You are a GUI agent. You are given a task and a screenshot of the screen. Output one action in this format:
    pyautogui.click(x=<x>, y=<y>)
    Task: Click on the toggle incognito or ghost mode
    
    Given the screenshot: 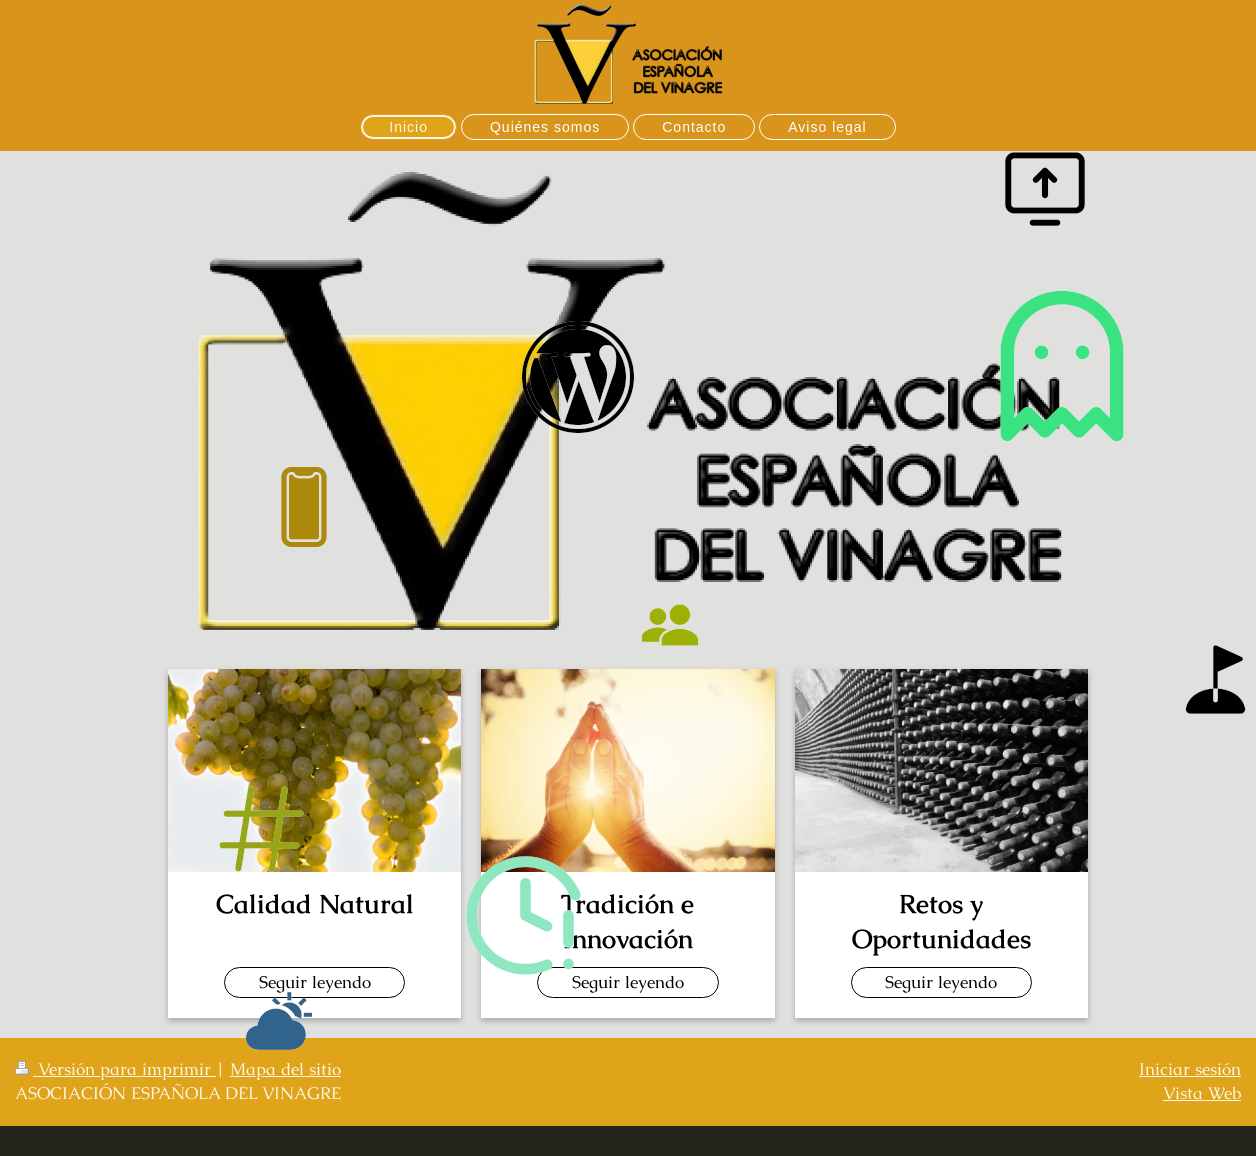 What is the action you would take?
    pyautogui.click(x=1062, y=366)
    